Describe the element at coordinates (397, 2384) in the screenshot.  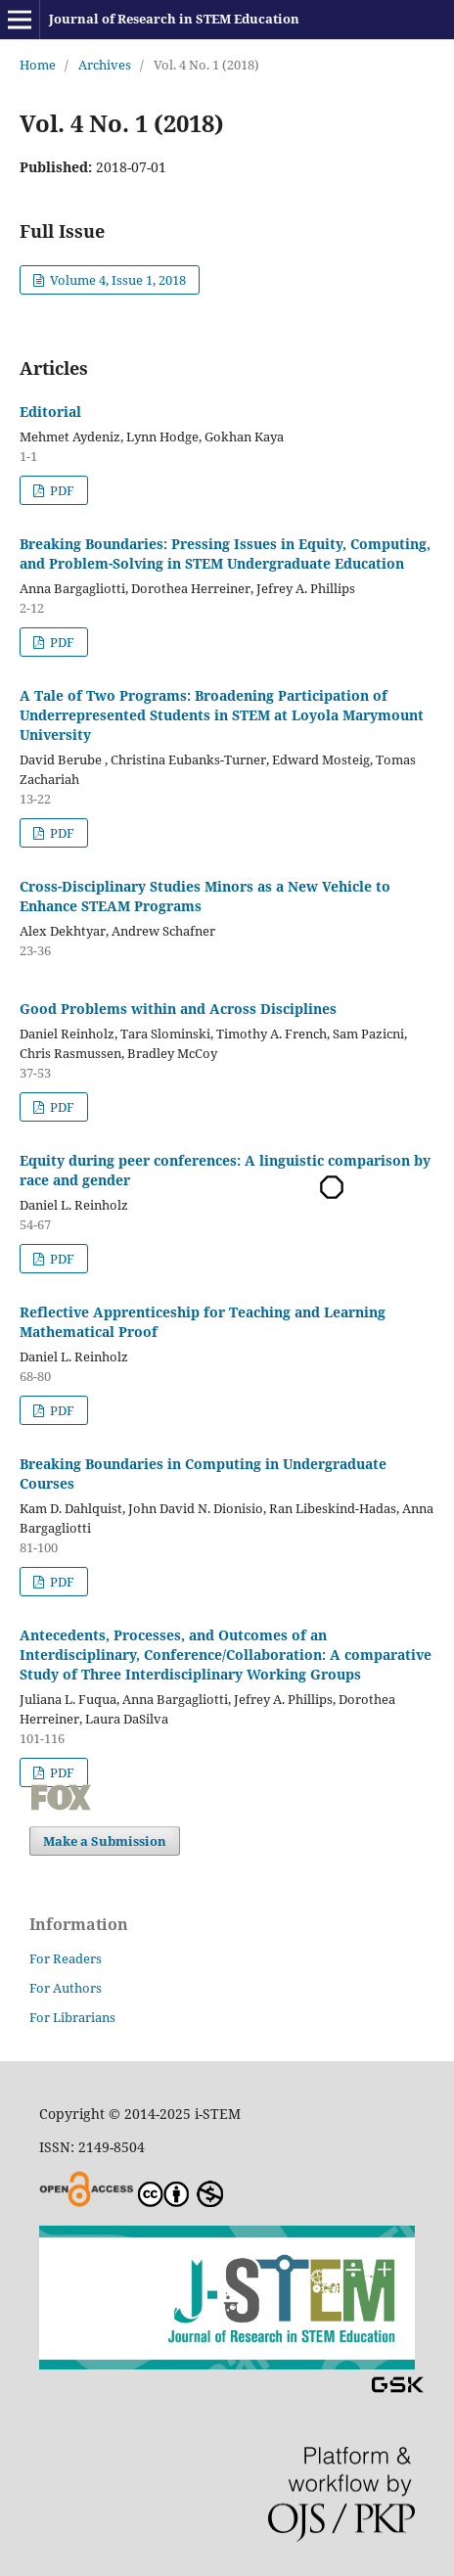
I see `GSK (GlaxoSmithKline) company logo` at that location.